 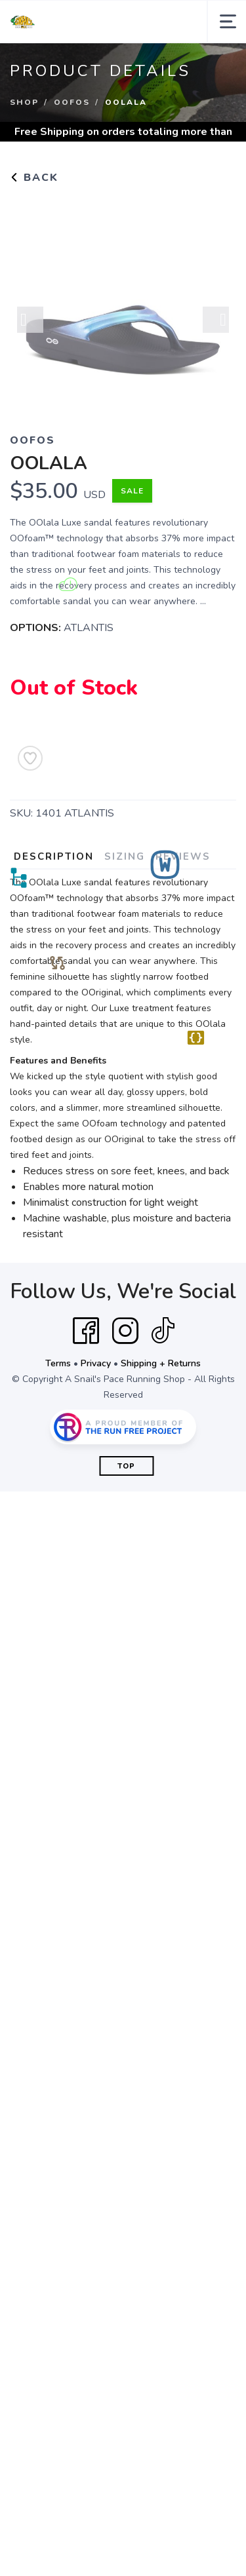 What do you see at coordinates (68, 584) in the screenshot?
I see `cloud storage warning or issue detected` at bounding box center [68, 584].